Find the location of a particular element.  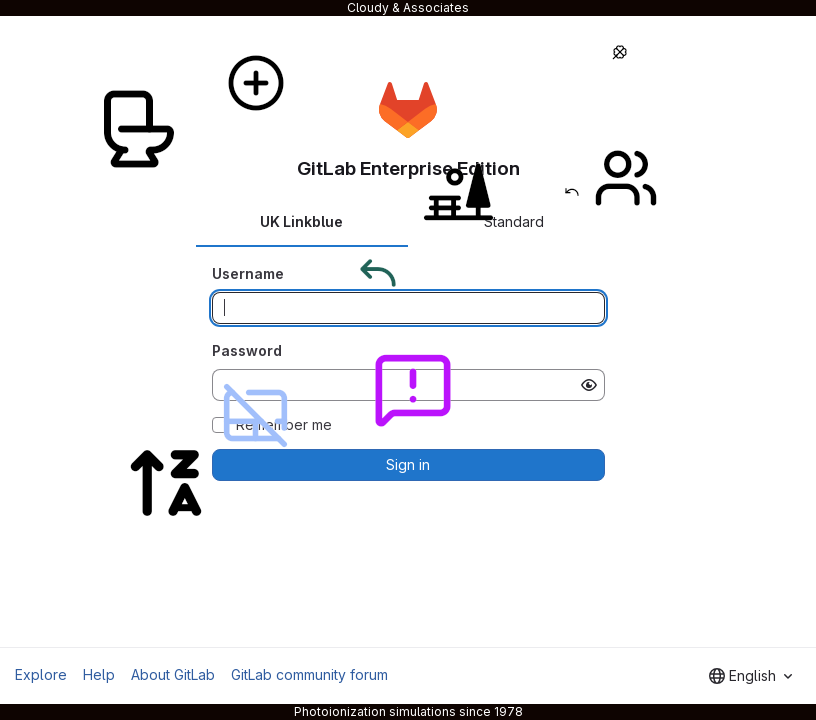

view nearby parks or green spaces is located at coordinates (458, 195).